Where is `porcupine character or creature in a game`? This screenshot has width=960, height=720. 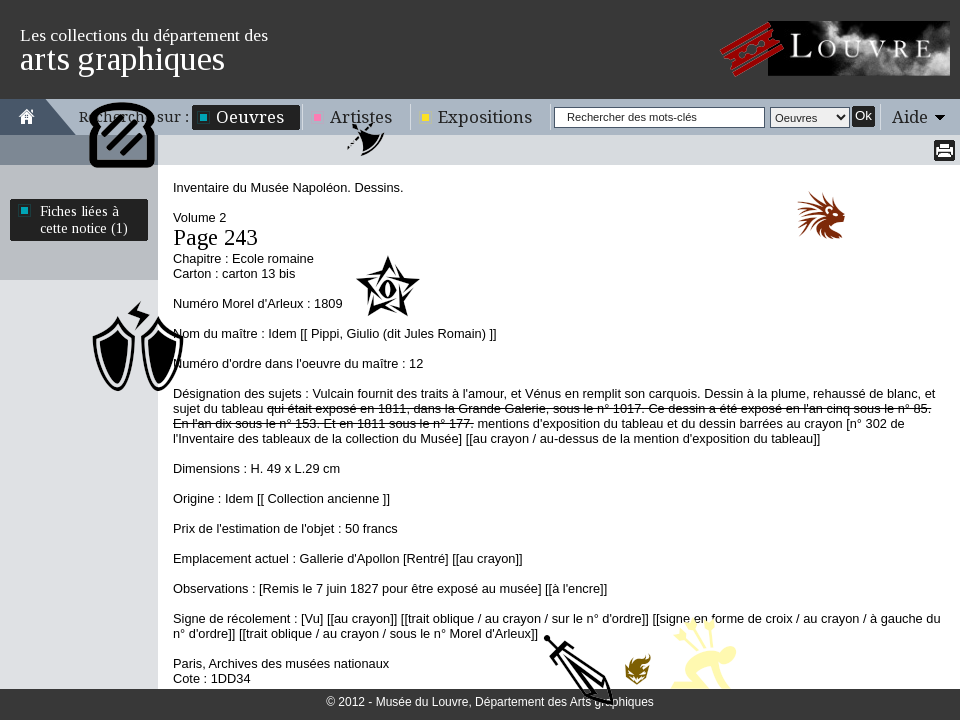
porcupine character or creature in a game is located at coordinates (821, 215).